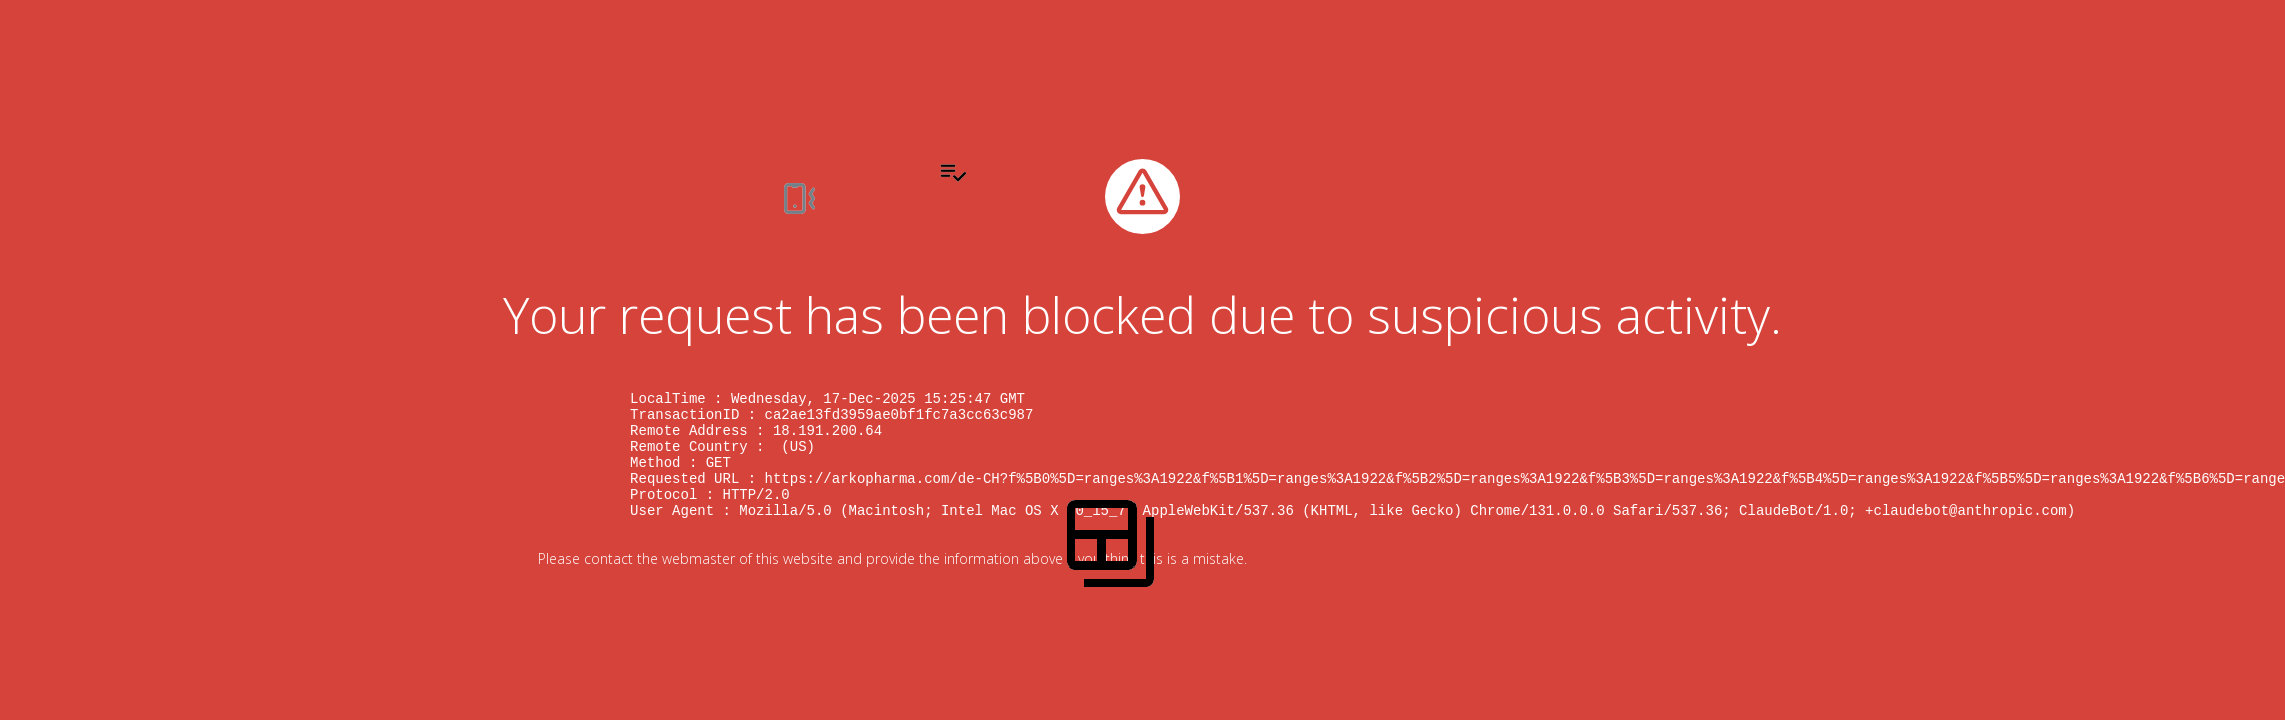 The height and width of the screenshot is (720, 2285). I want to click on phone is on vibrate mode, so click(799, 198).